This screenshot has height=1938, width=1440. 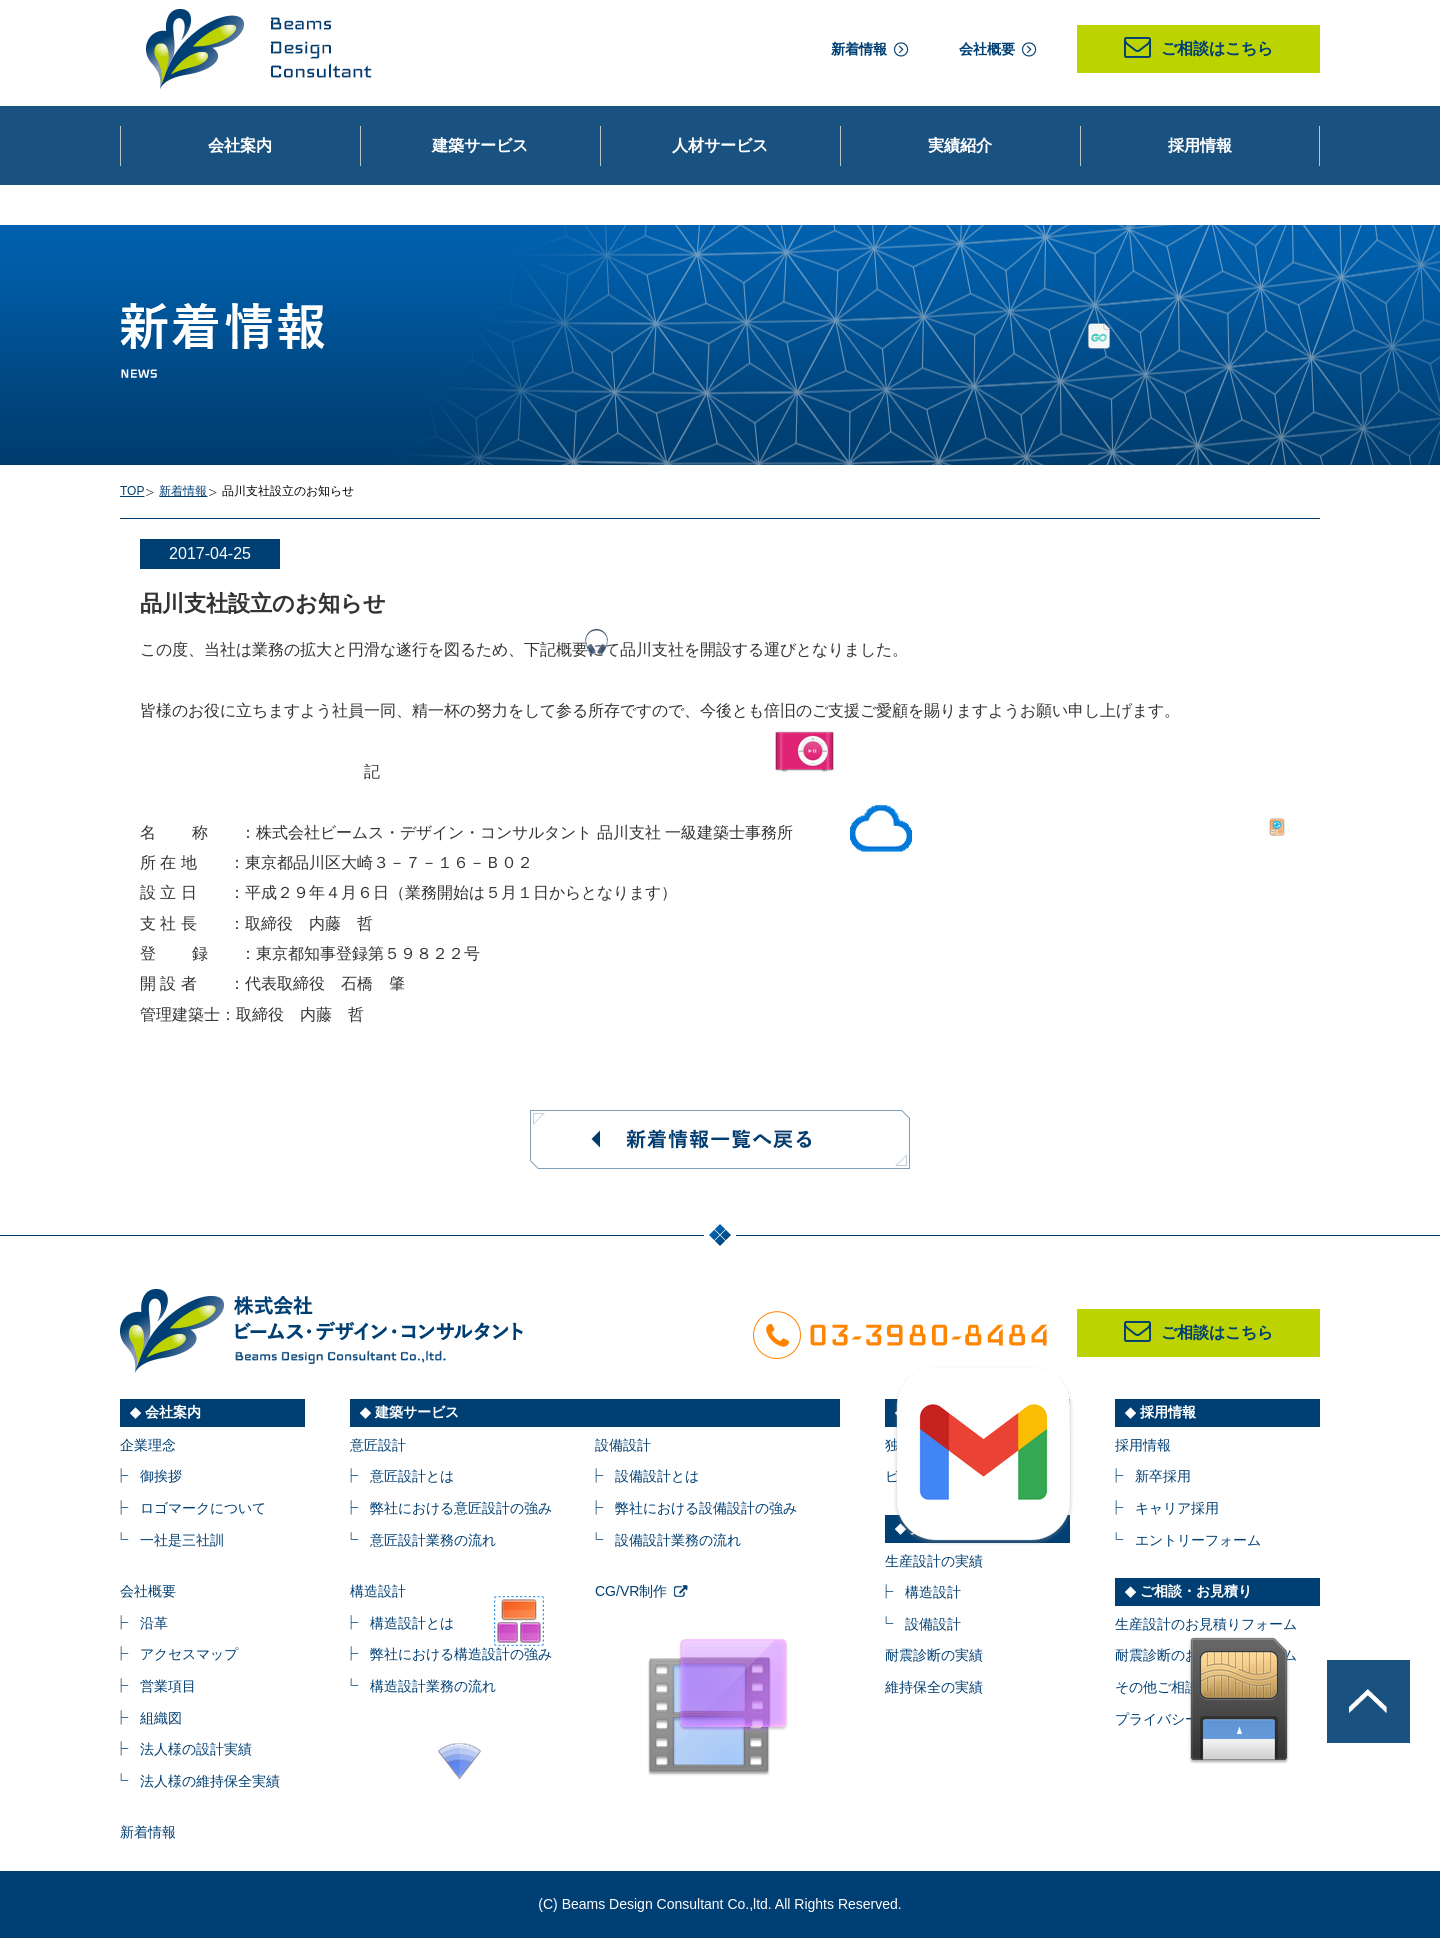 I want to click on a go programming language source file, so click(x=1099, y=336).